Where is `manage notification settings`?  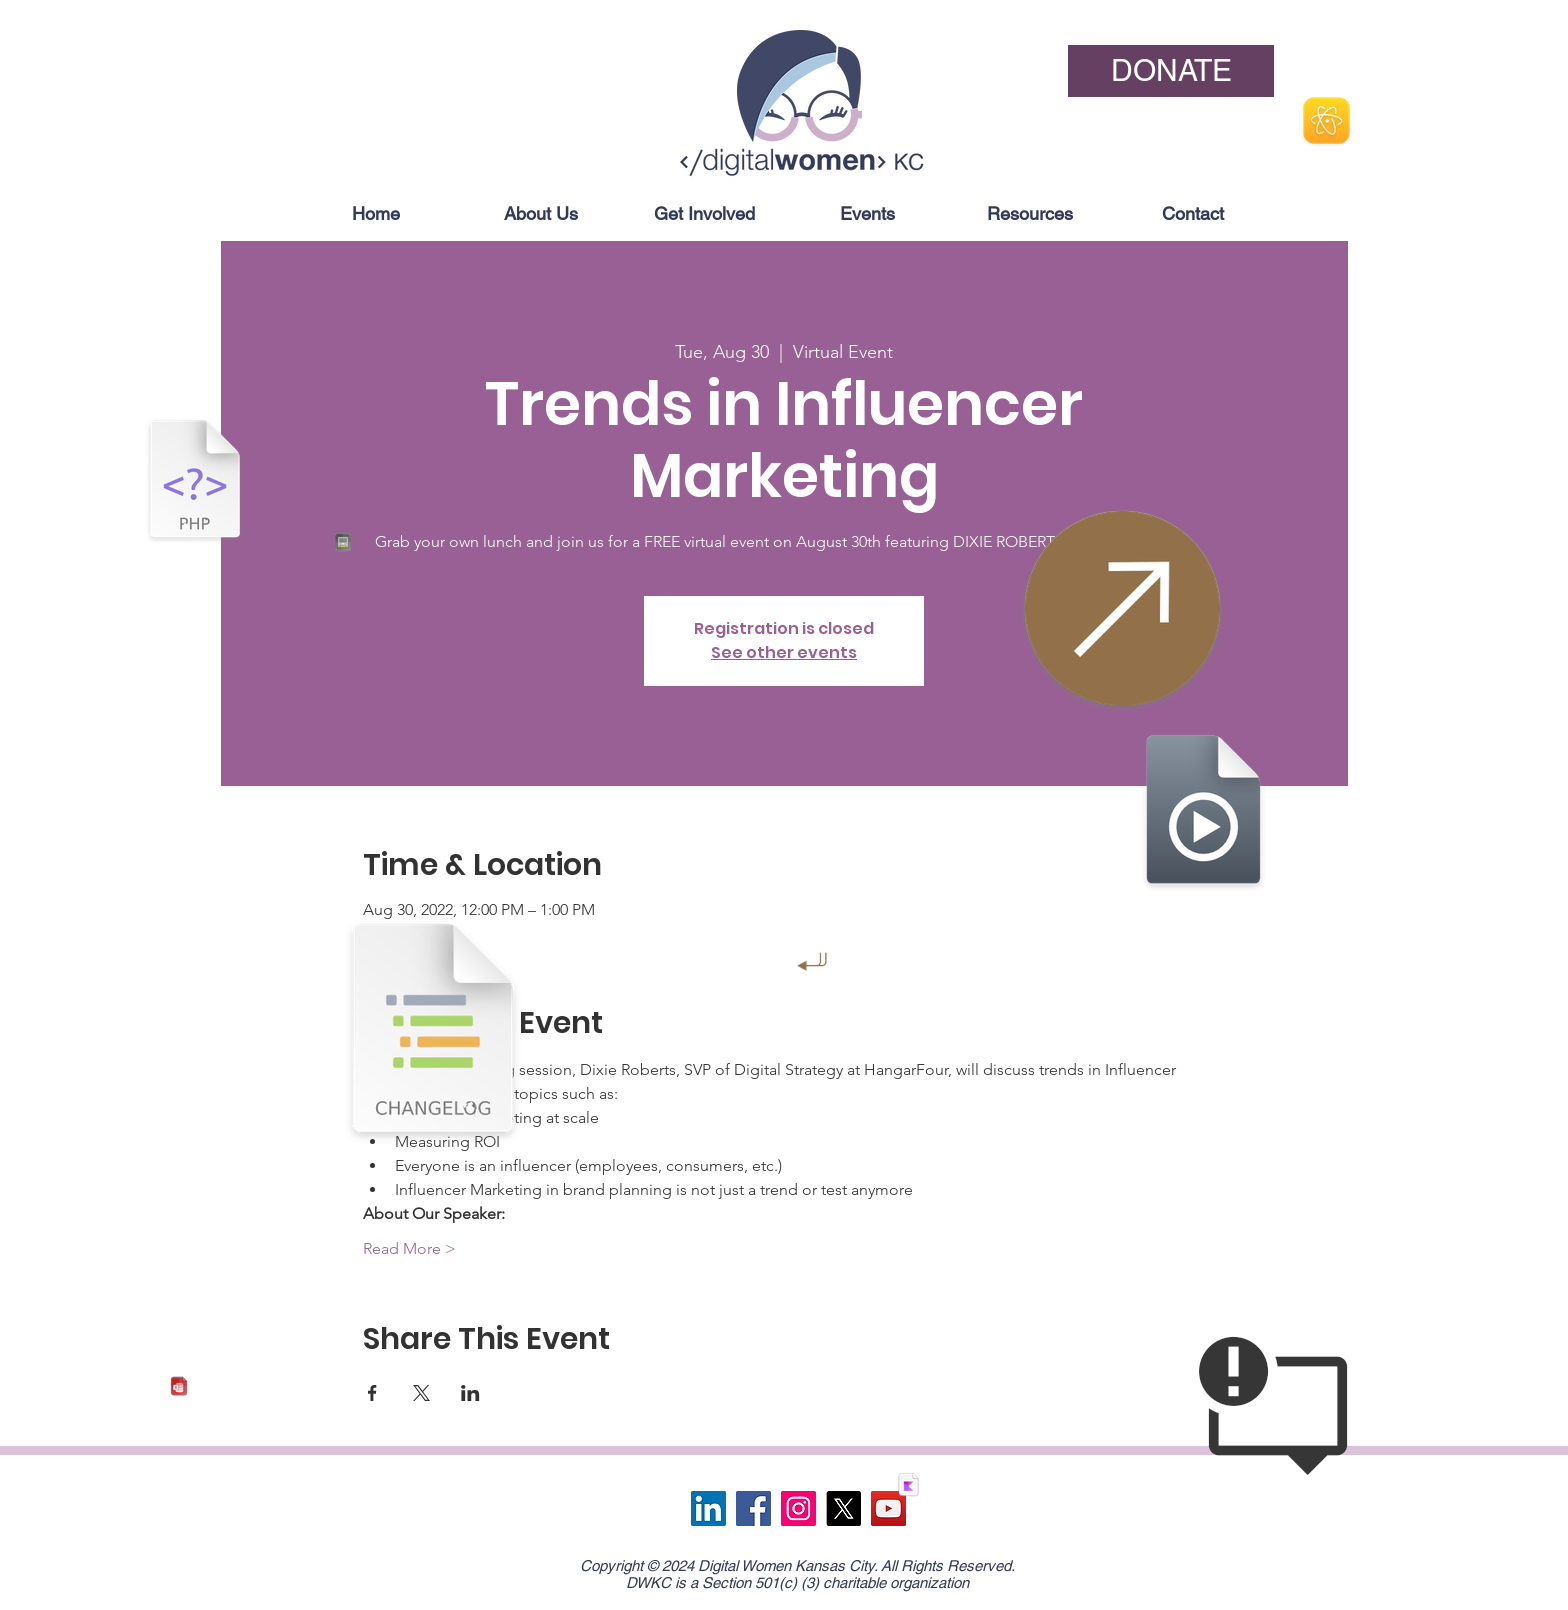
manage notification settings is located at coordinates (1278, 1406).